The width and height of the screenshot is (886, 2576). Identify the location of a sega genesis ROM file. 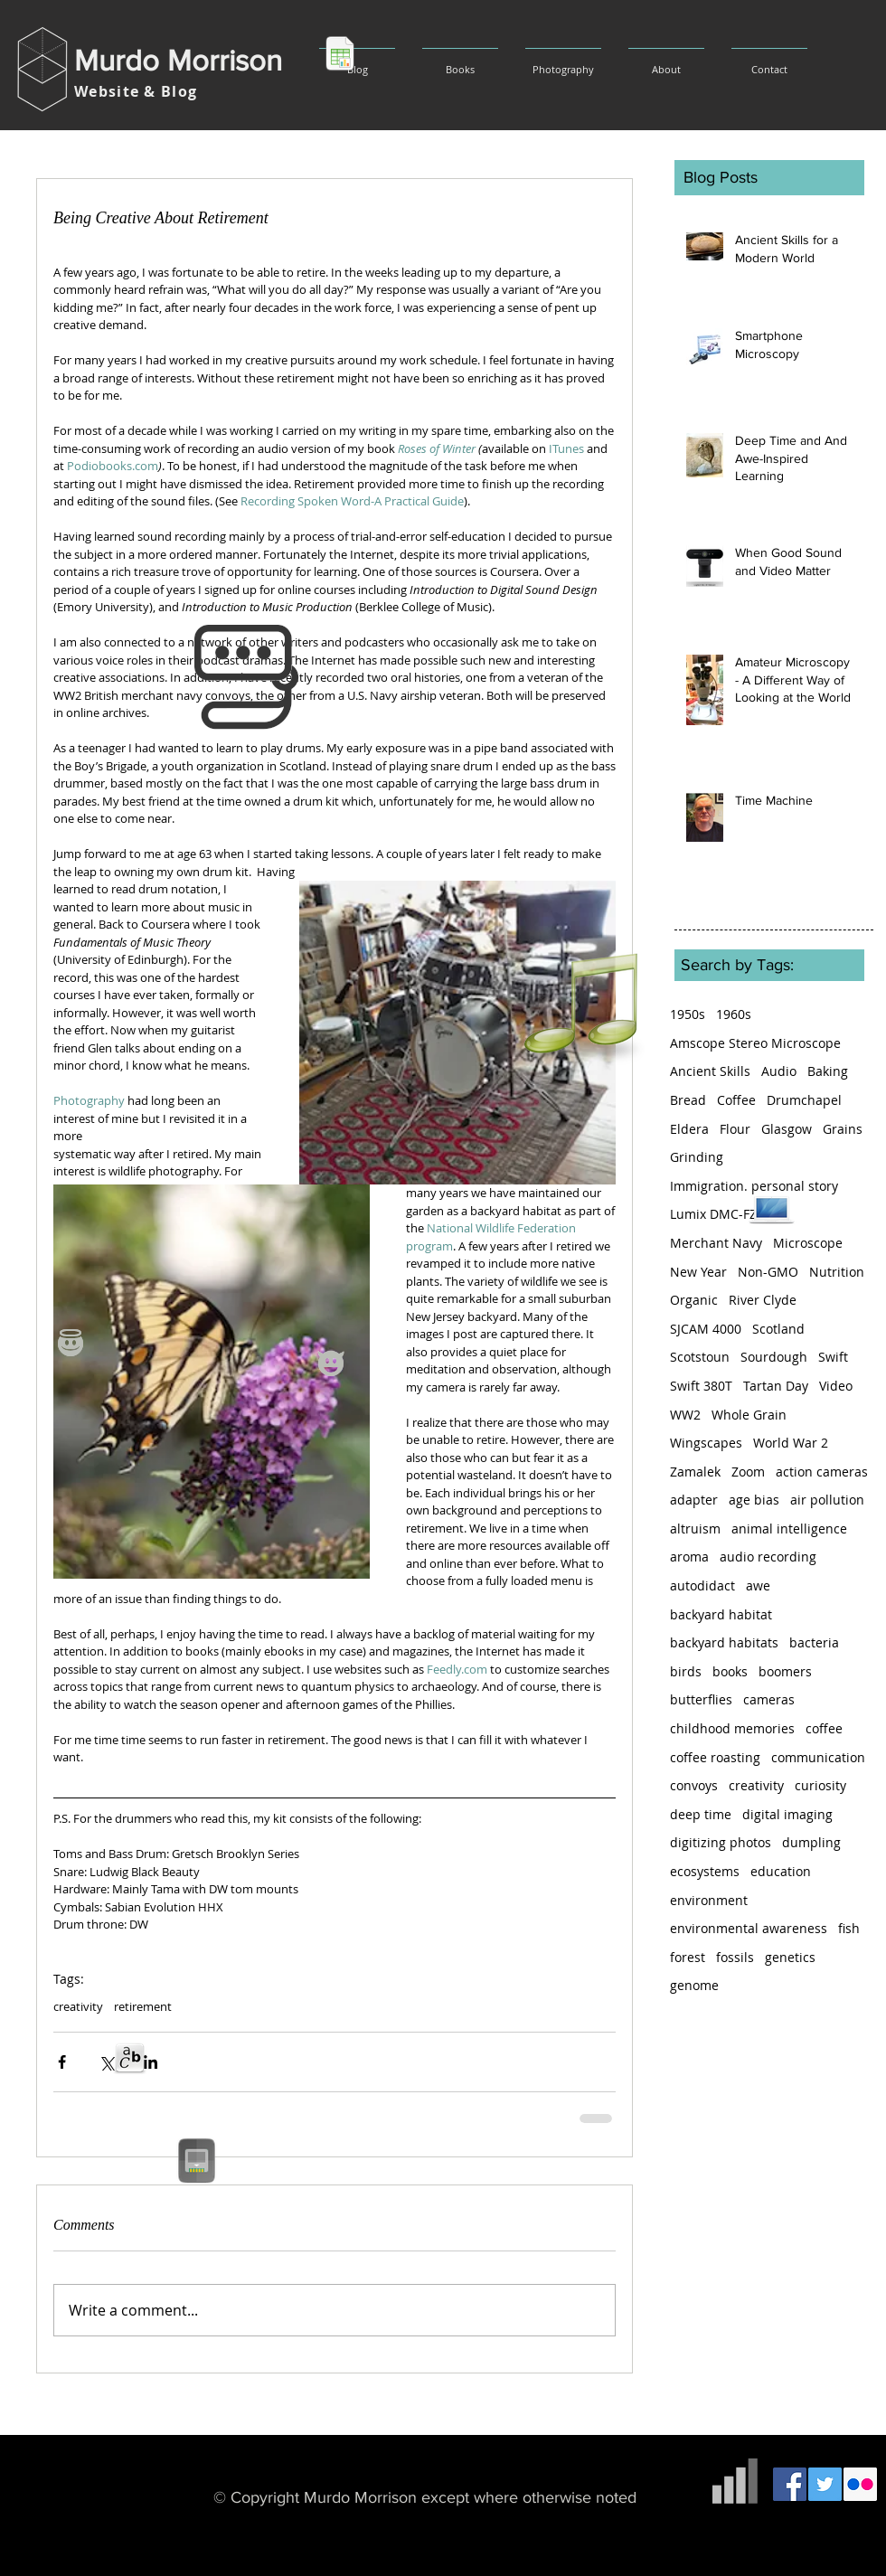
(196, 2160).